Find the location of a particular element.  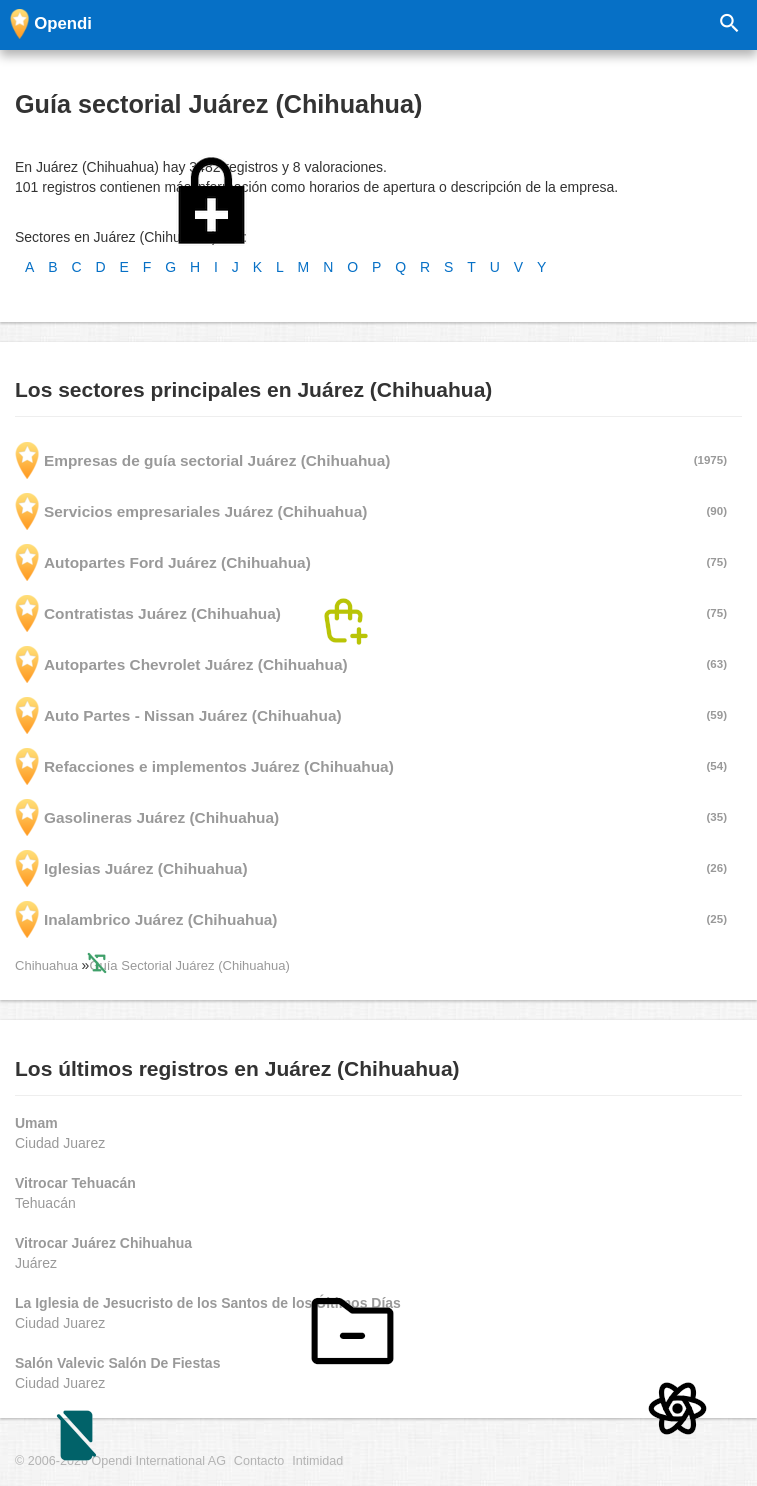

disable text formatting is located at coordinates (97, 963).